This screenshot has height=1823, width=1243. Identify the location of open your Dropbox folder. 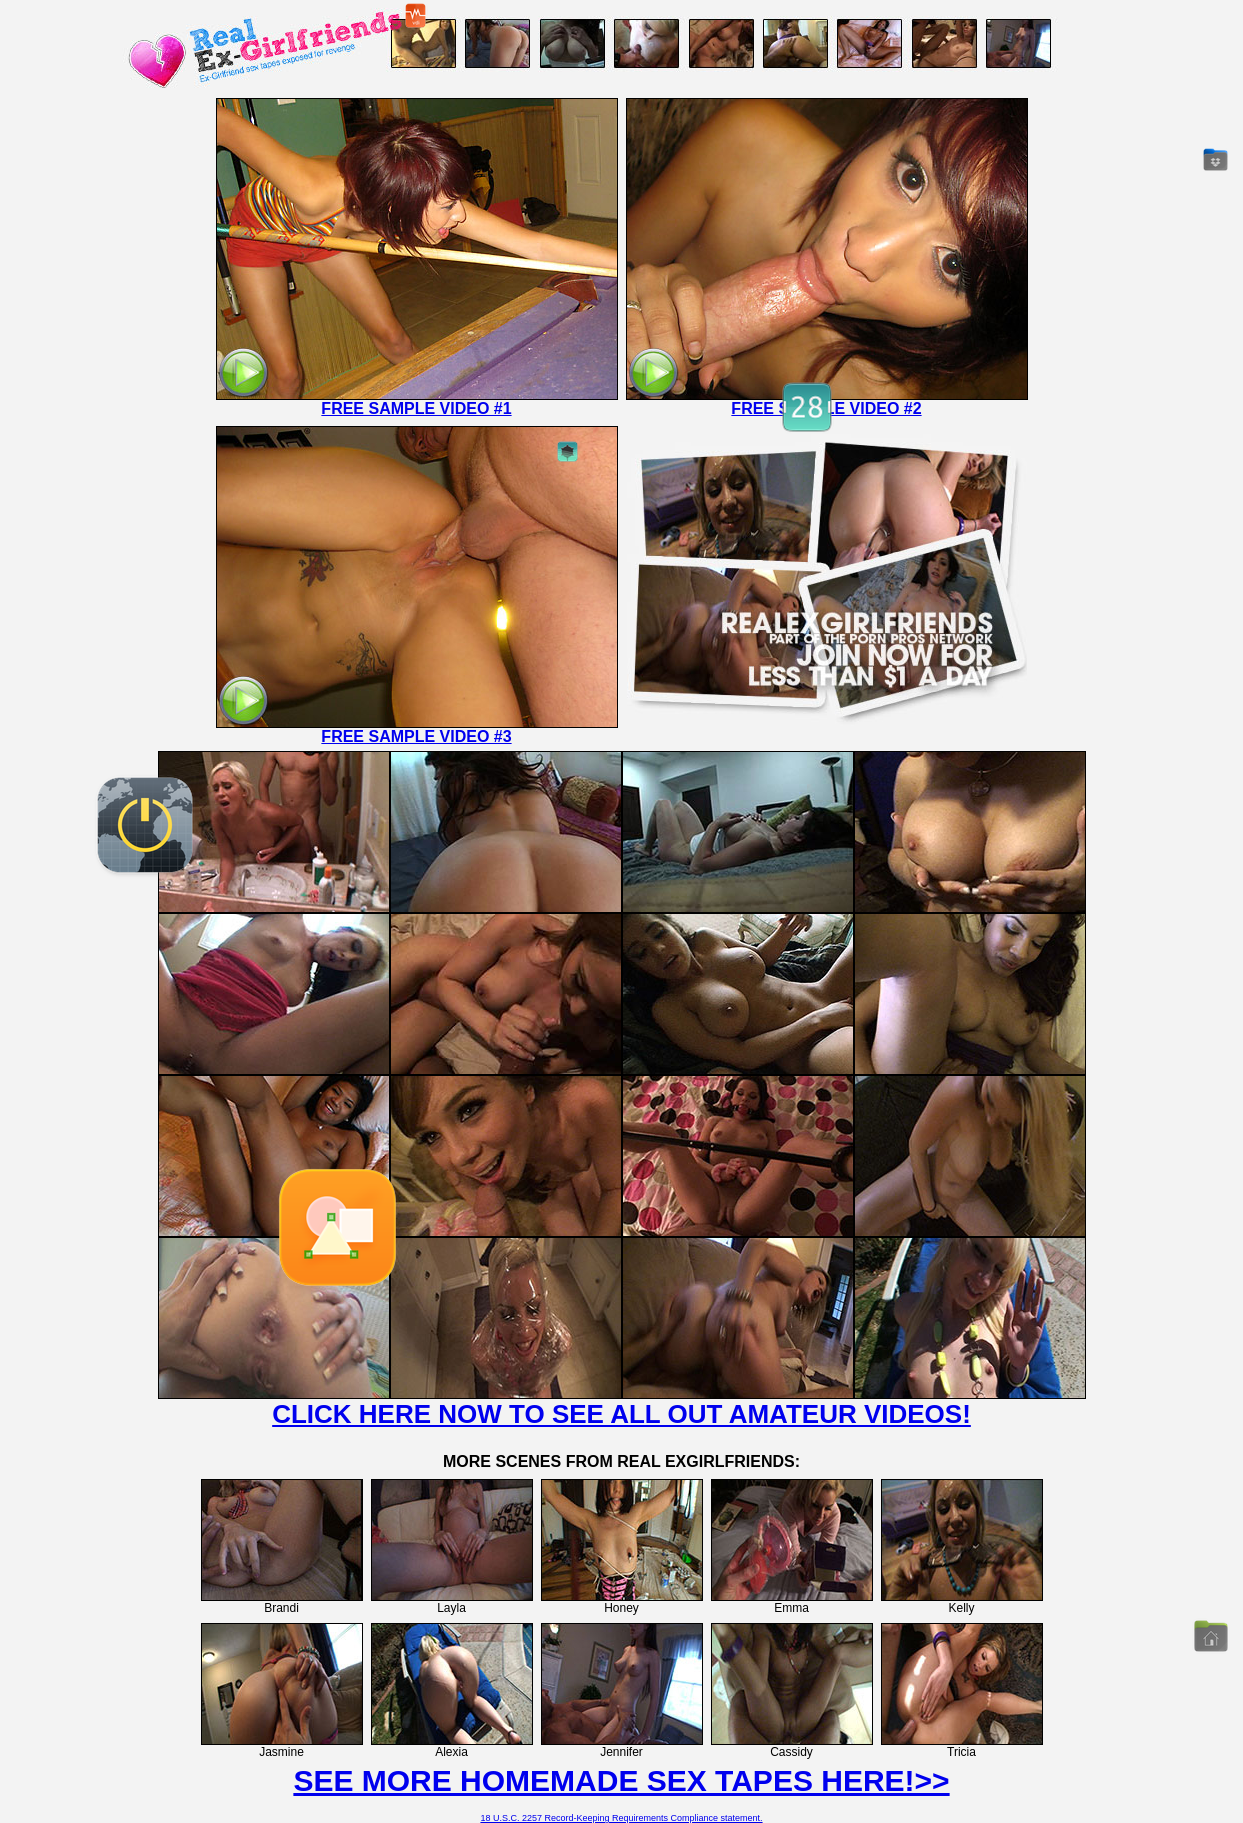
(1215, 159).